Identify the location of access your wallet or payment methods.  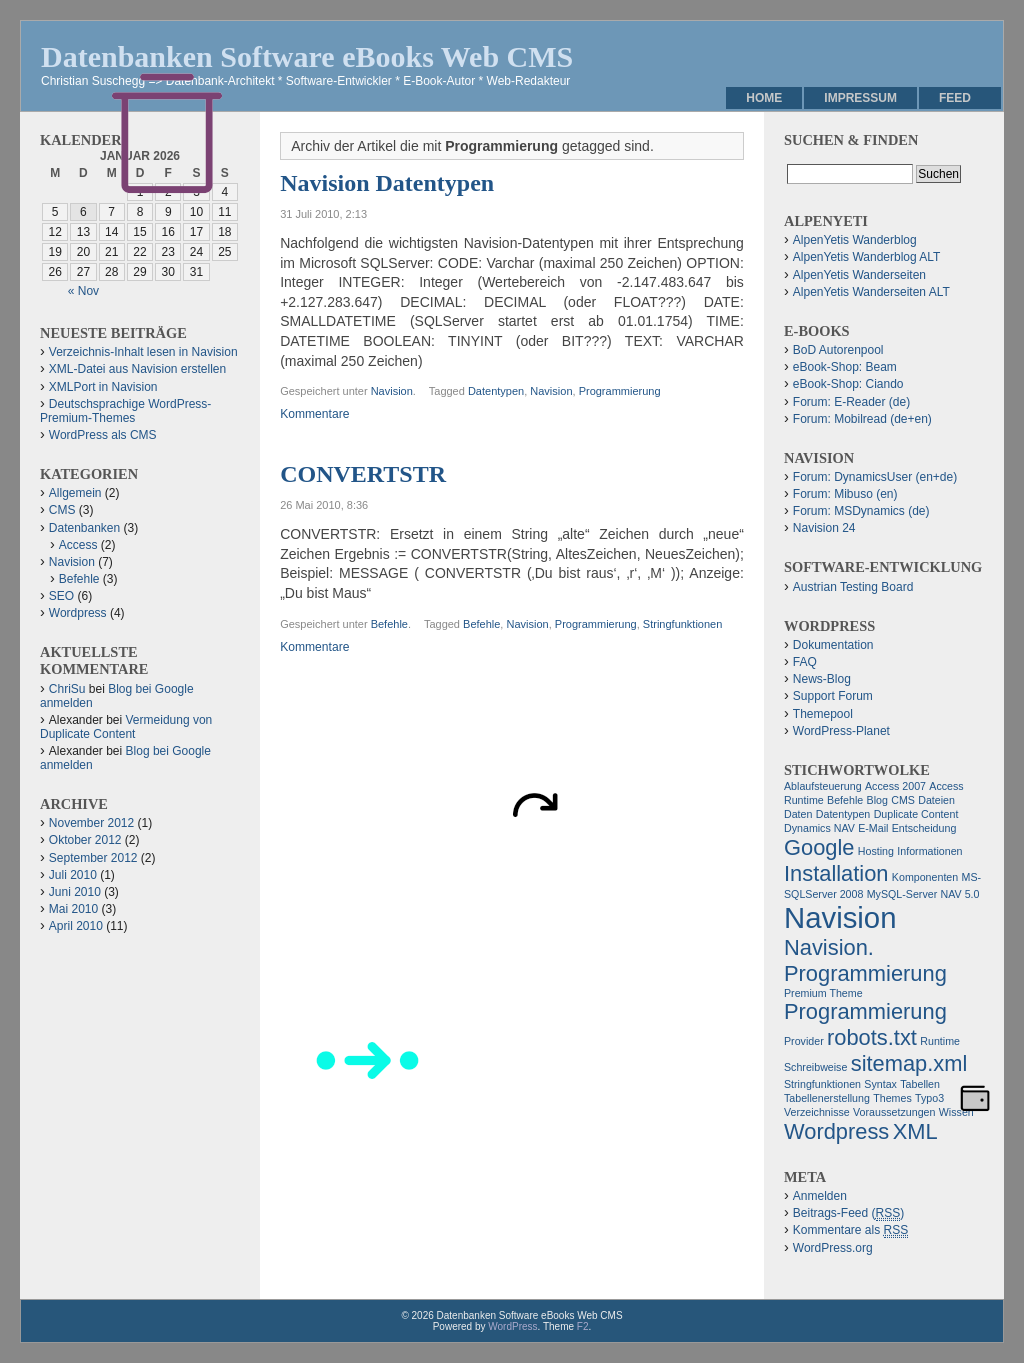
(974, 1099).